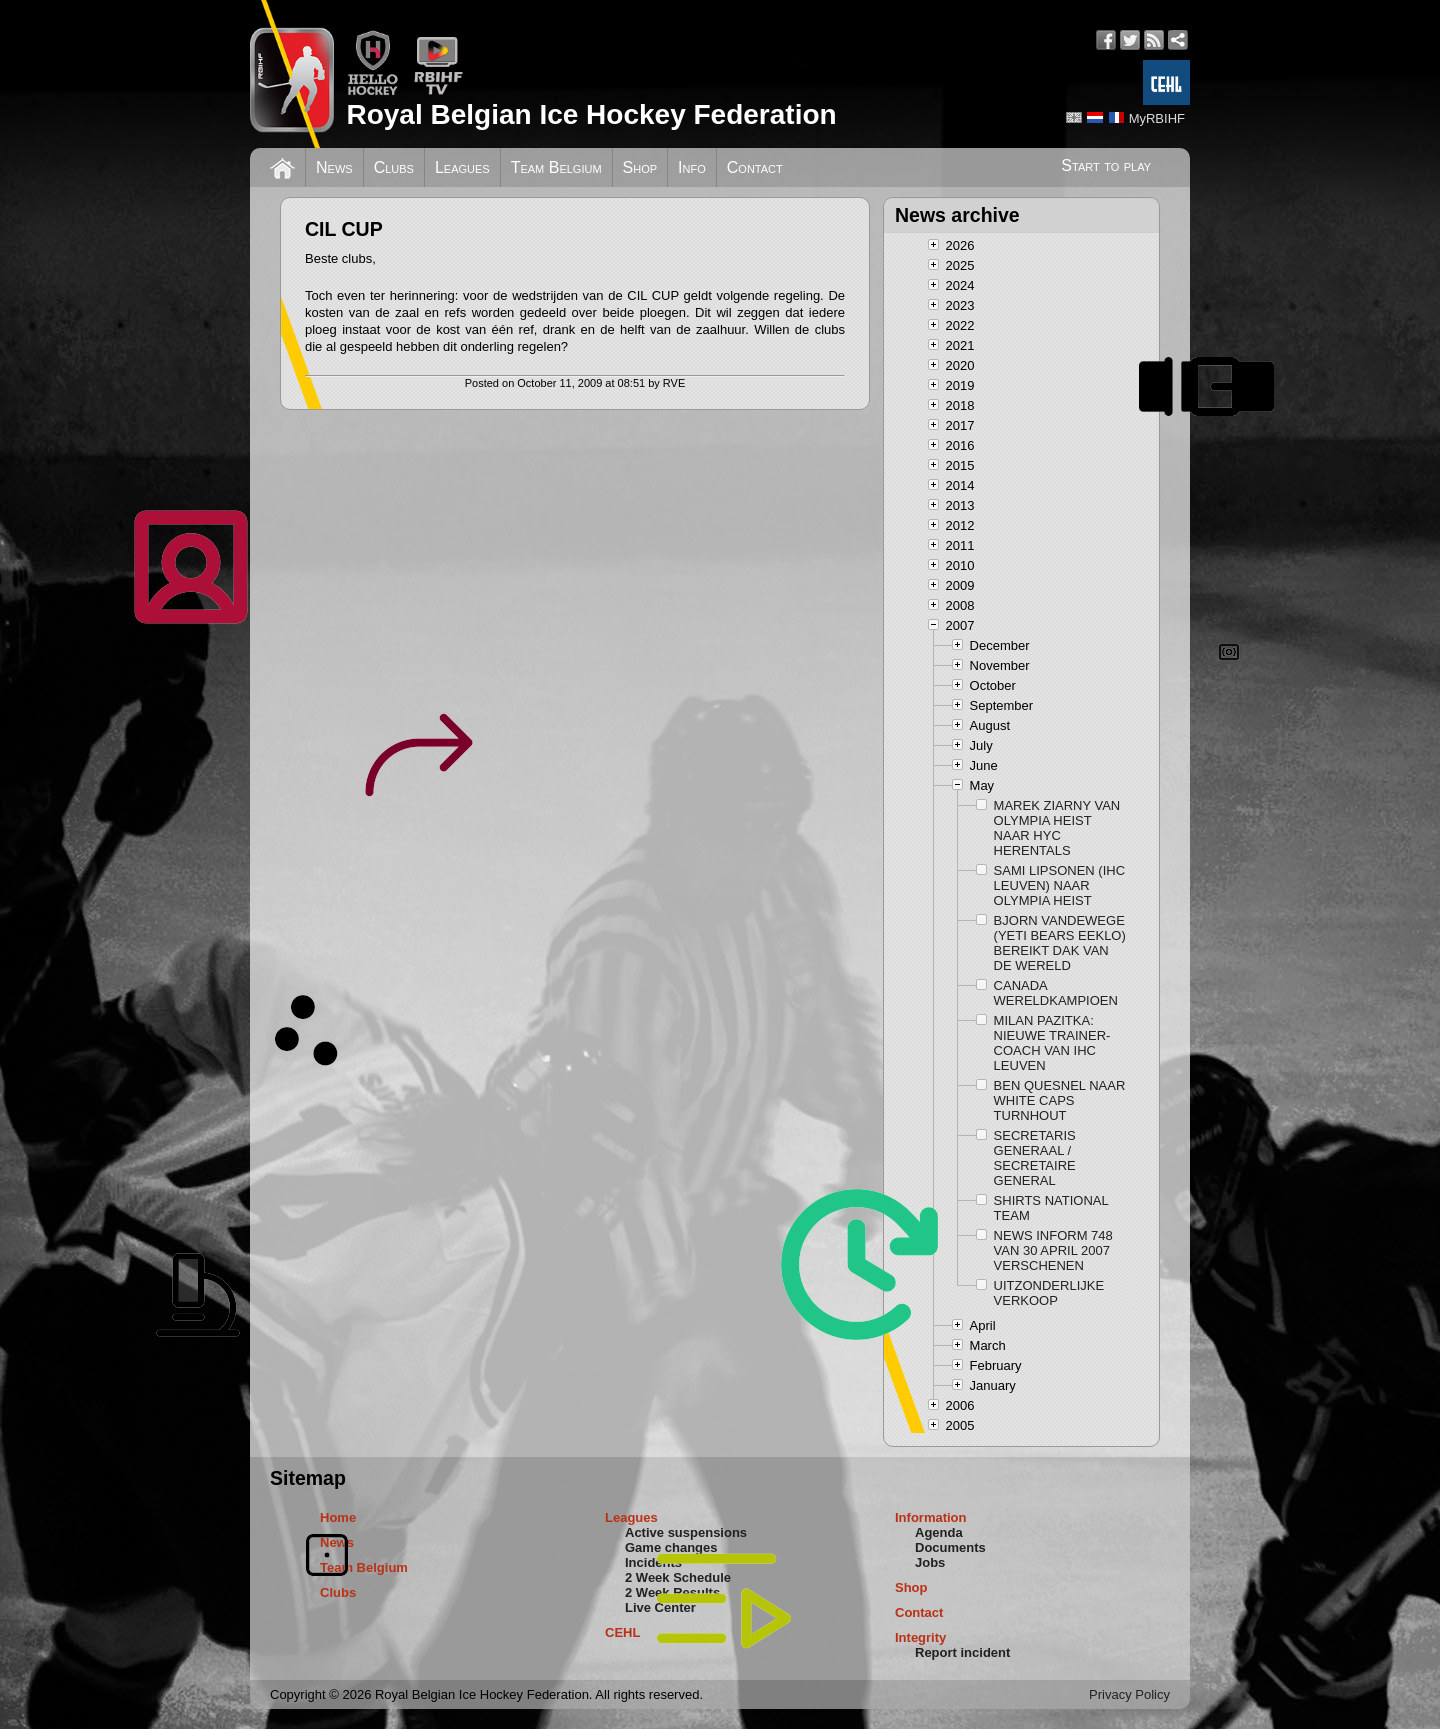 The image size is (1440, 1729). What do you see at coordinates (198, 1298) in the screenshot?
I see `access research or scientific tools` at bounding box center [198, 1298].